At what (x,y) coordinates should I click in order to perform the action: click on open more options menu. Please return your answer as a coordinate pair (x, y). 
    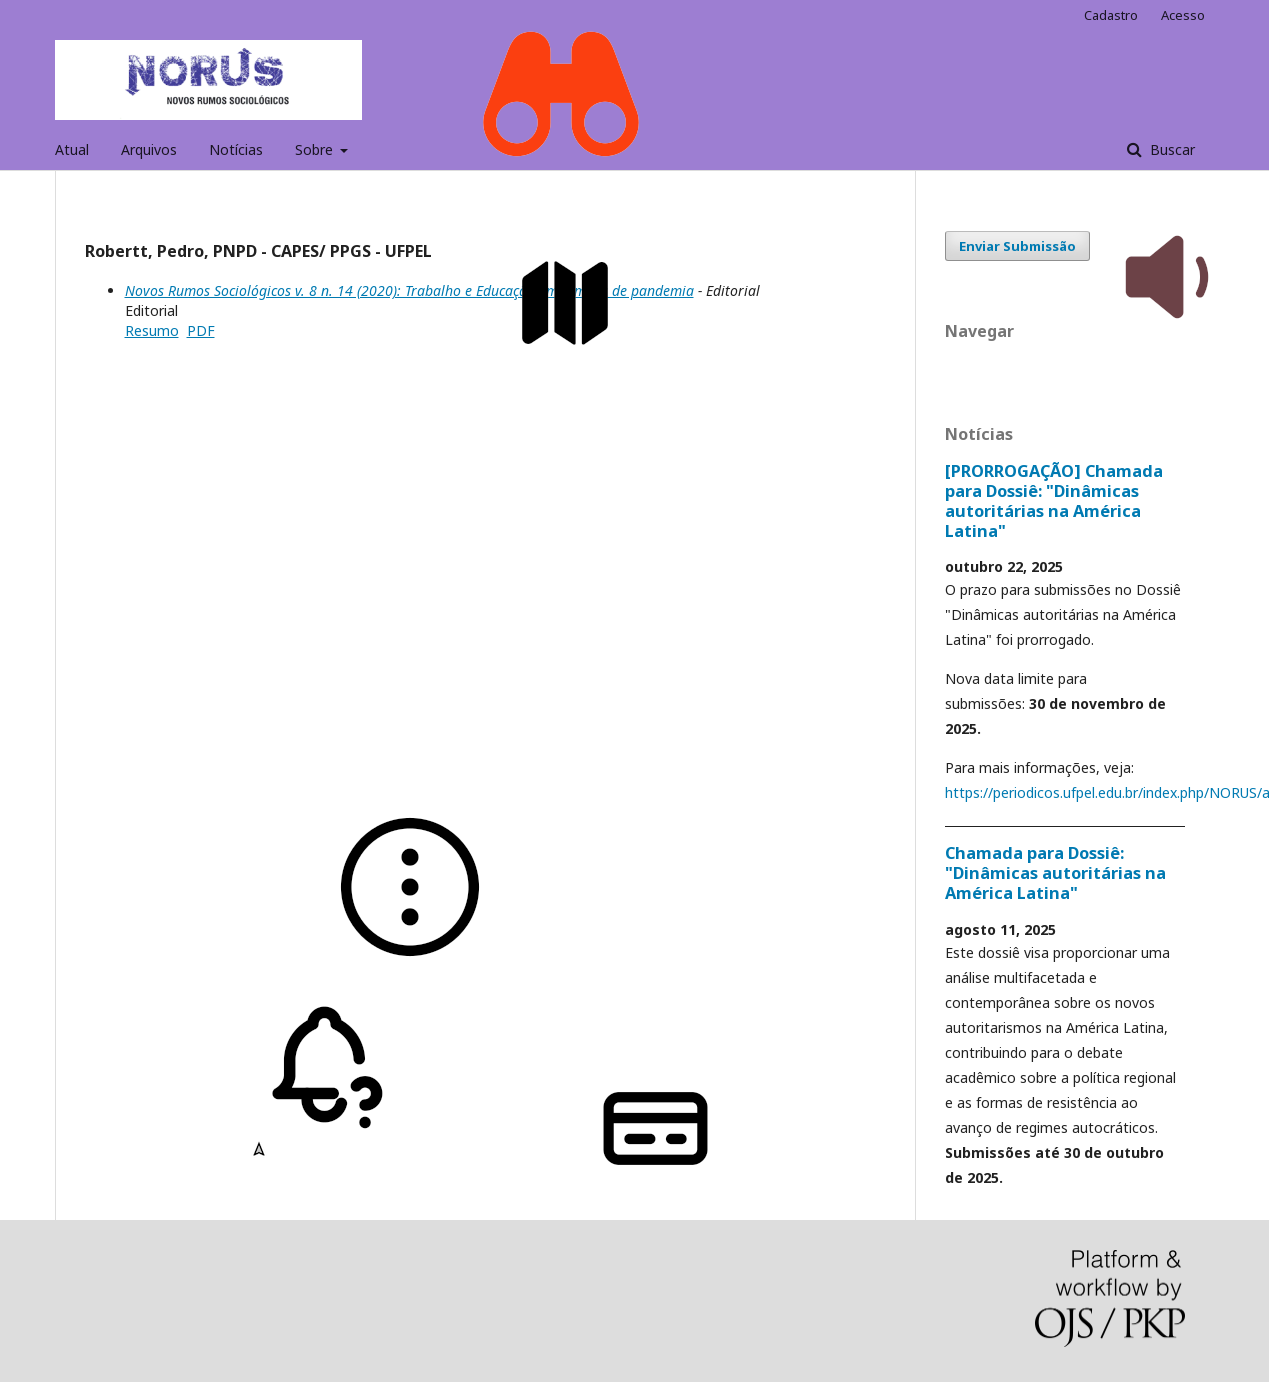
    Looking at the image, I should click on (410, 887).